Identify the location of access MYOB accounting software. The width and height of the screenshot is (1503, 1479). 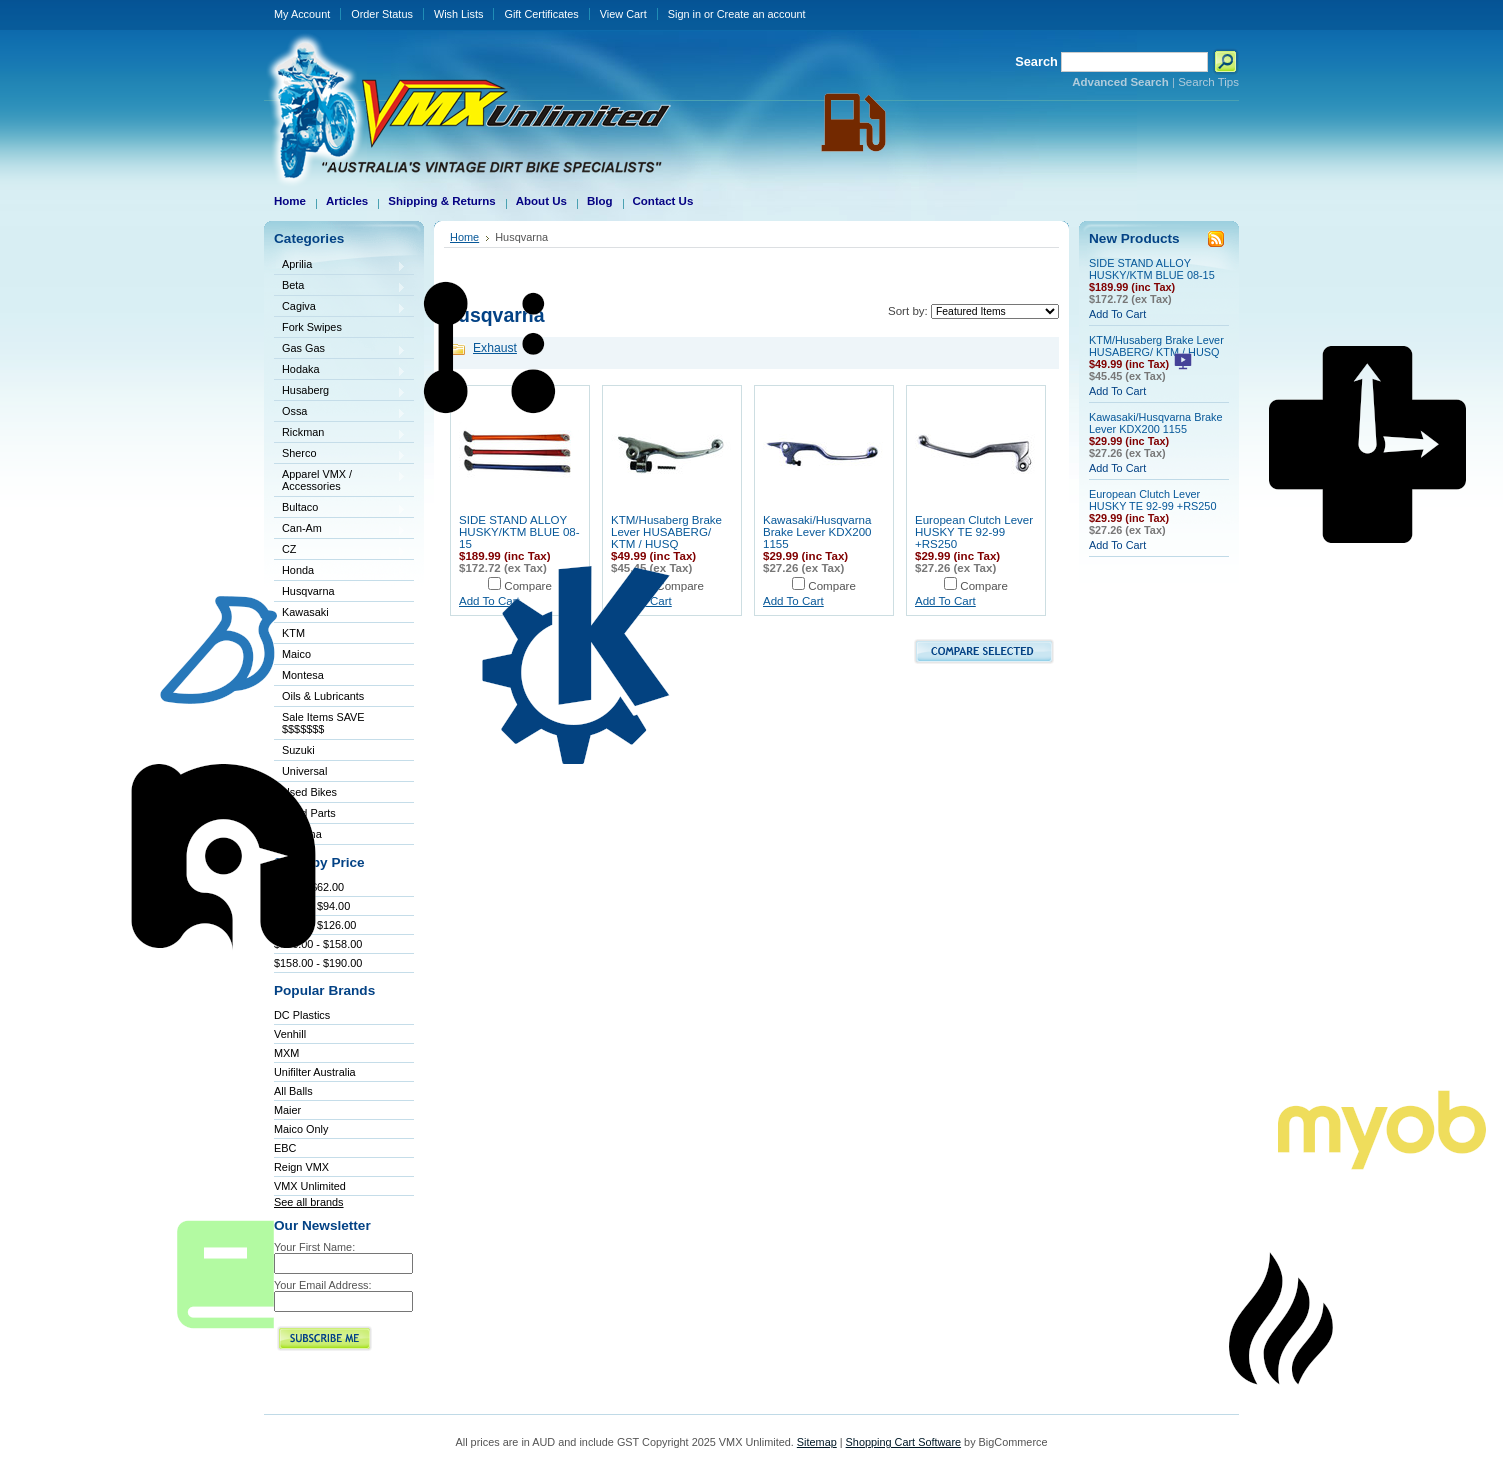
(1382, 1130).